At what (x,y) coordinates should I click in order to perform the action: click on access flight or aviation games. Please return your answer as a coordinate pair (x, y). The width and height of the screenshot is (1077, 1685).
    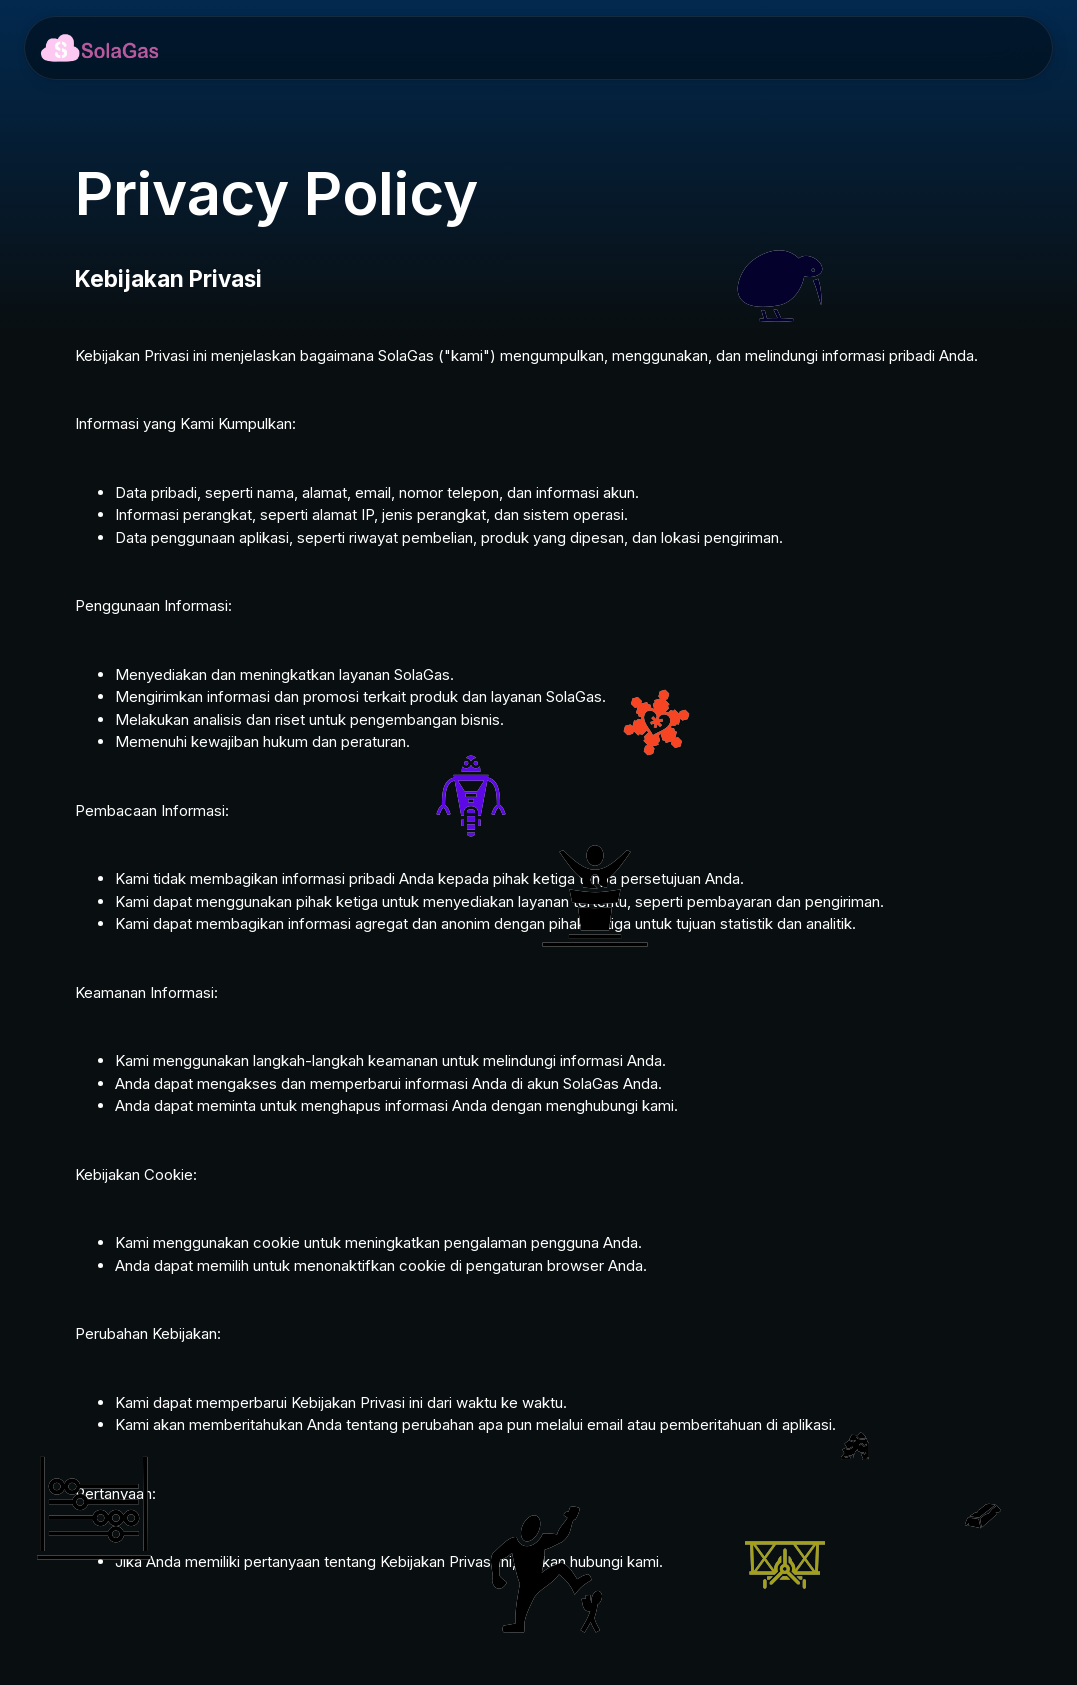
    Looking at the image, I should click on (785, 1565).